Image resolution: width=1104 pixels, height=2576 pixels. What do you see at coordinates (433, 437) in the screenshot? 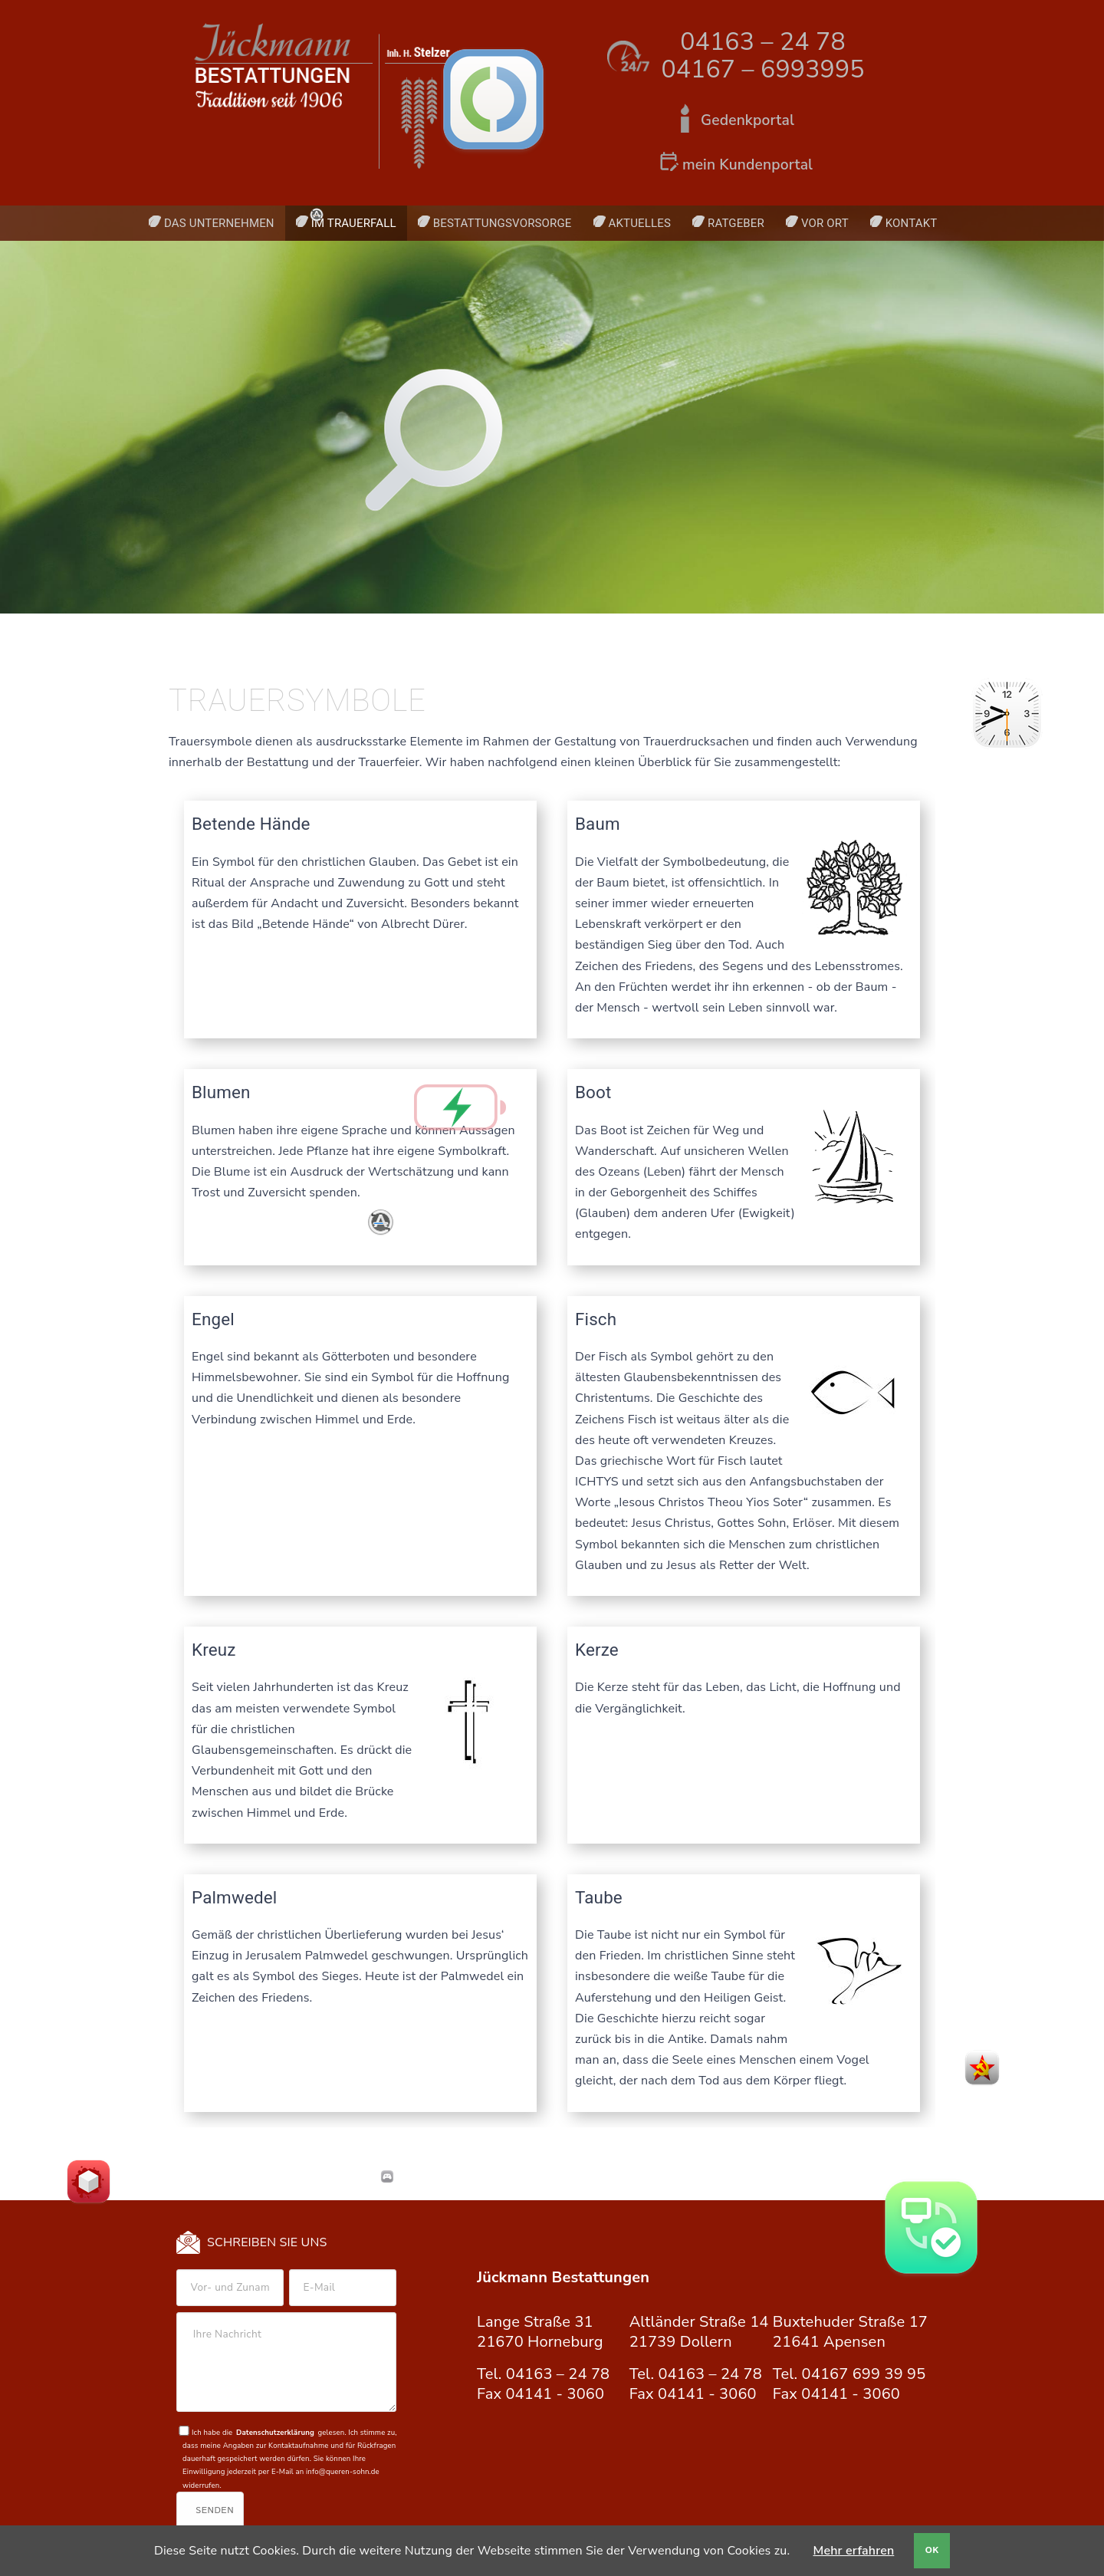
I see `open the search application` at bounding box center [433, 437].